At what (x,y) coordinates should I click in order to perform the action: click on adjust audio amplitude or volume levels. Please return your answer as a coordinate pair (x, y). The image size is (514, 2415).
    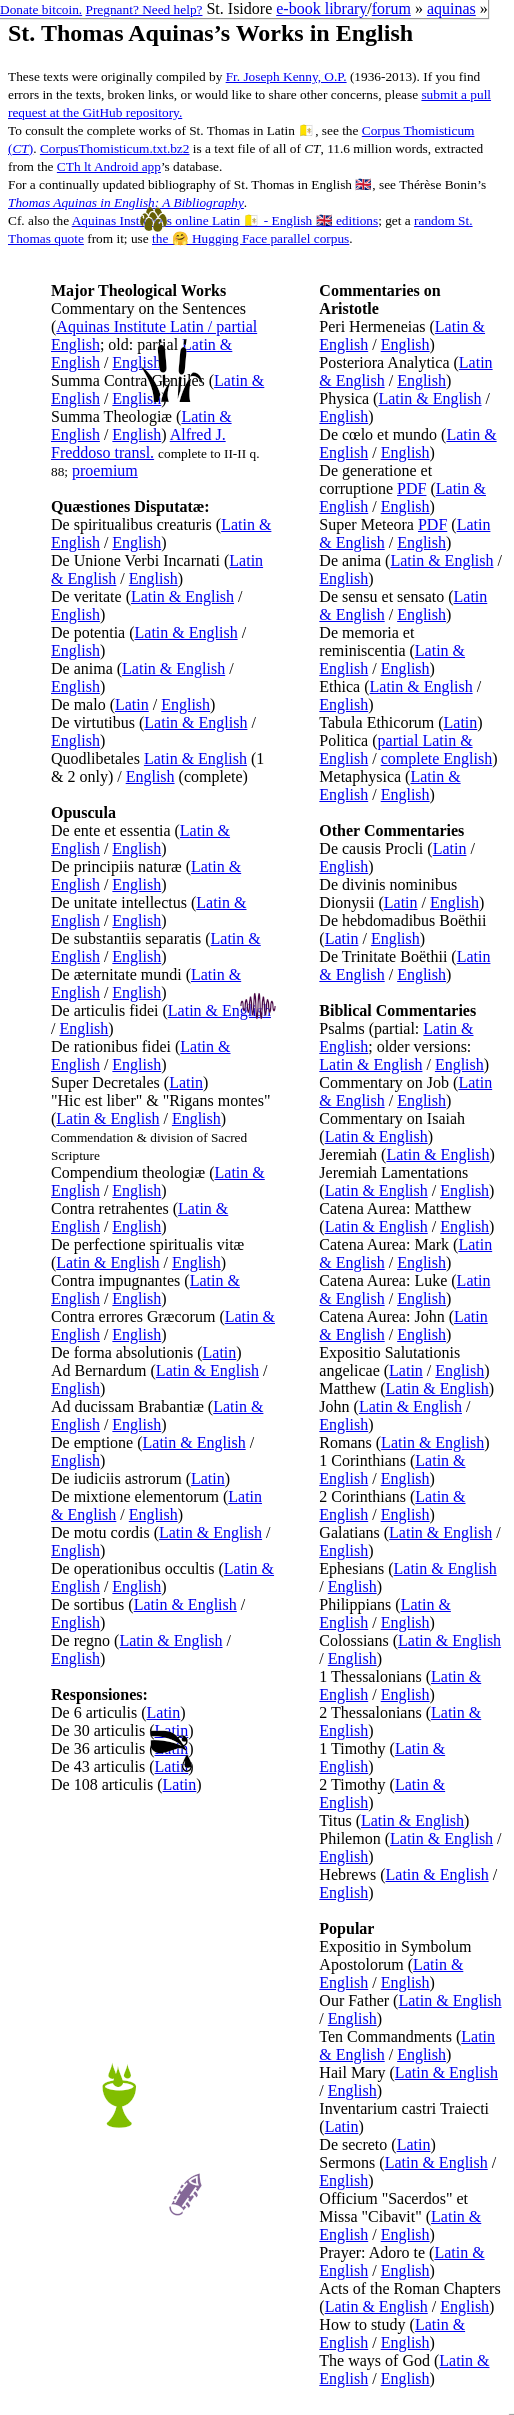
    Looking at the image, I should click on (258, 1006).